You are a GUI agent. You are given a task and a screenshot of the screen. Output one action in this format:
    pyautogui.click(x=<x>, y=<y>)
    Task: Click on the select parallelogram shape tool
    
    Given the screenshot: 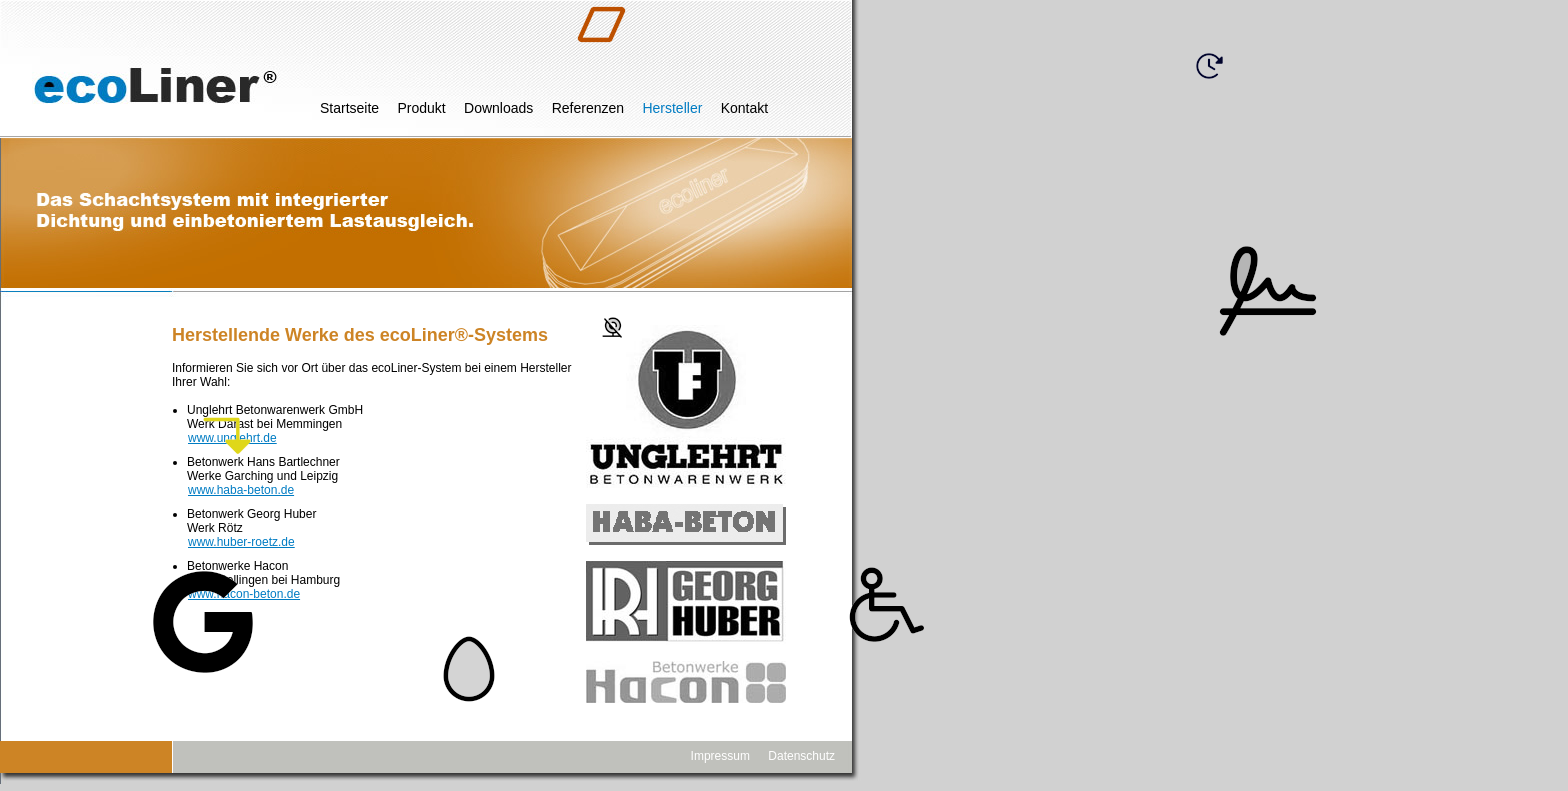 What is the action you would take?
    pyautogui.click(x=601, y=24)
    